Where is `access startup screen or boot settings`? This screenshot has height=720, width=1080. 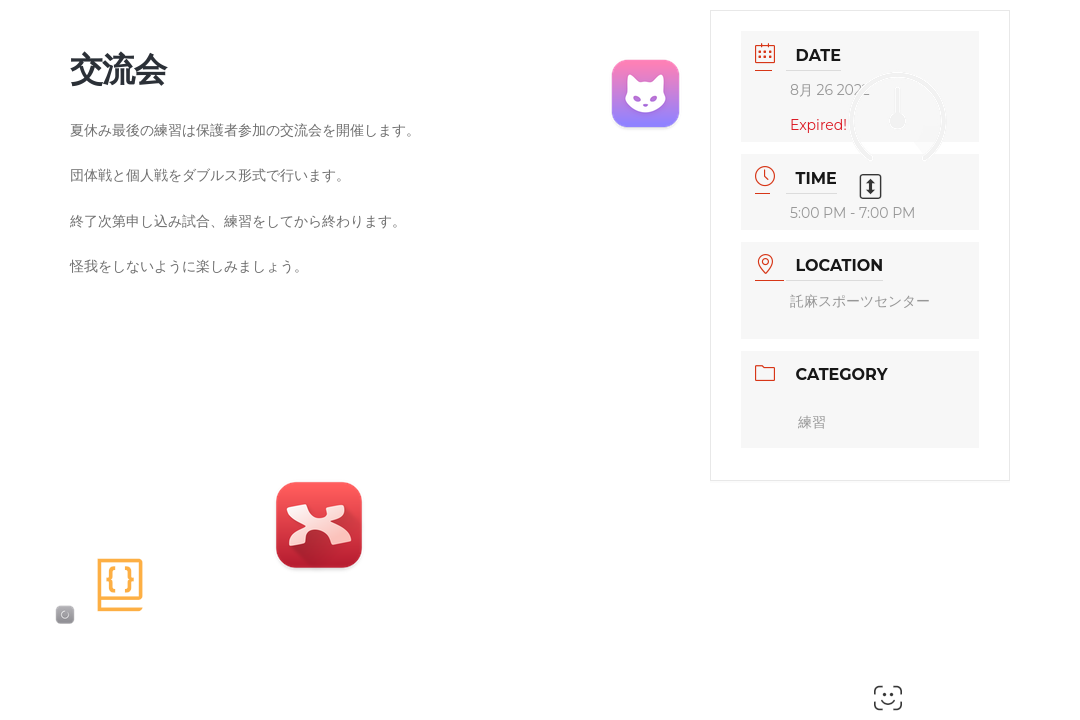
access startup screen or boot settings is located at coordinates (65, 615).